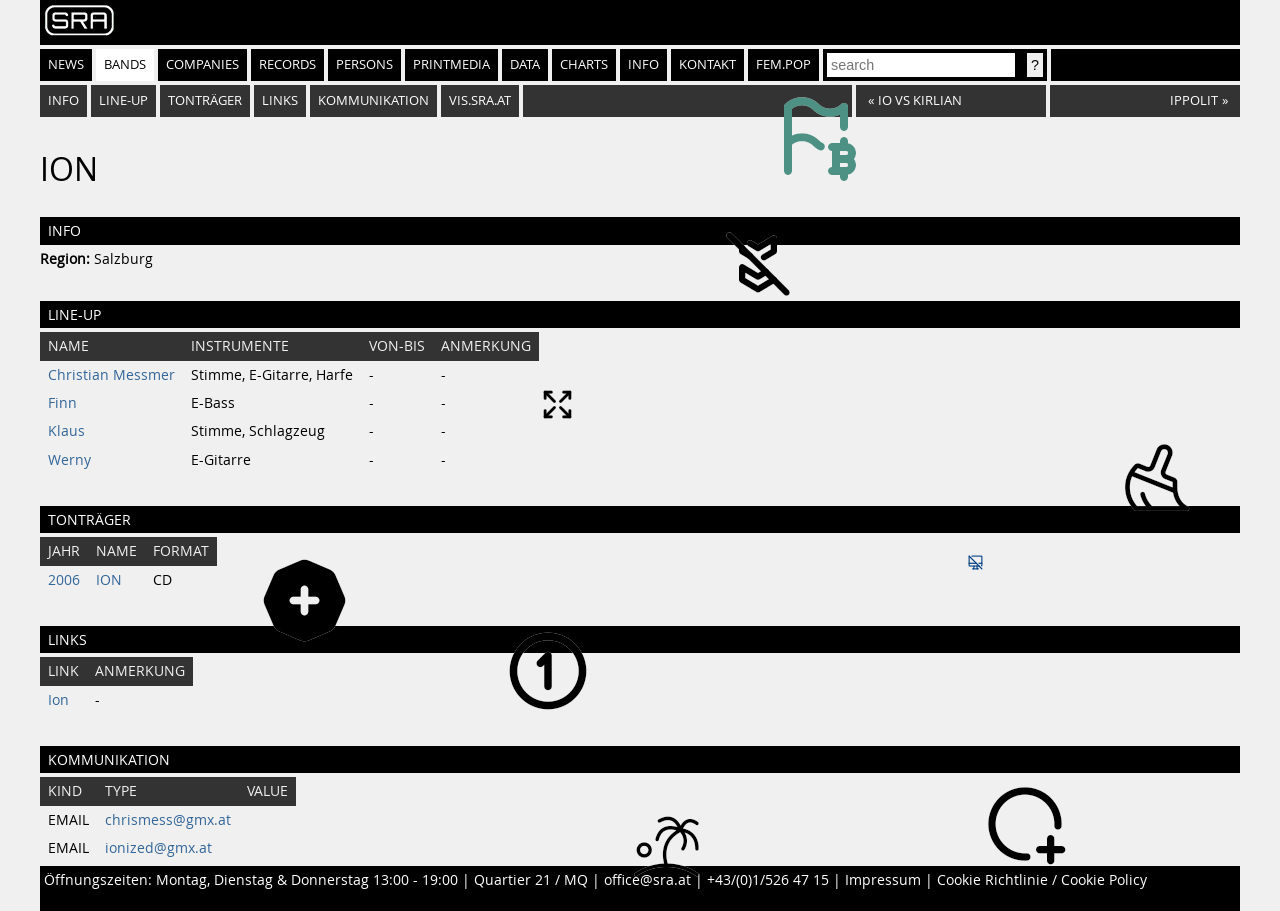  I want to click on indicates the first step in a process or tutorial, so click(548, 671).